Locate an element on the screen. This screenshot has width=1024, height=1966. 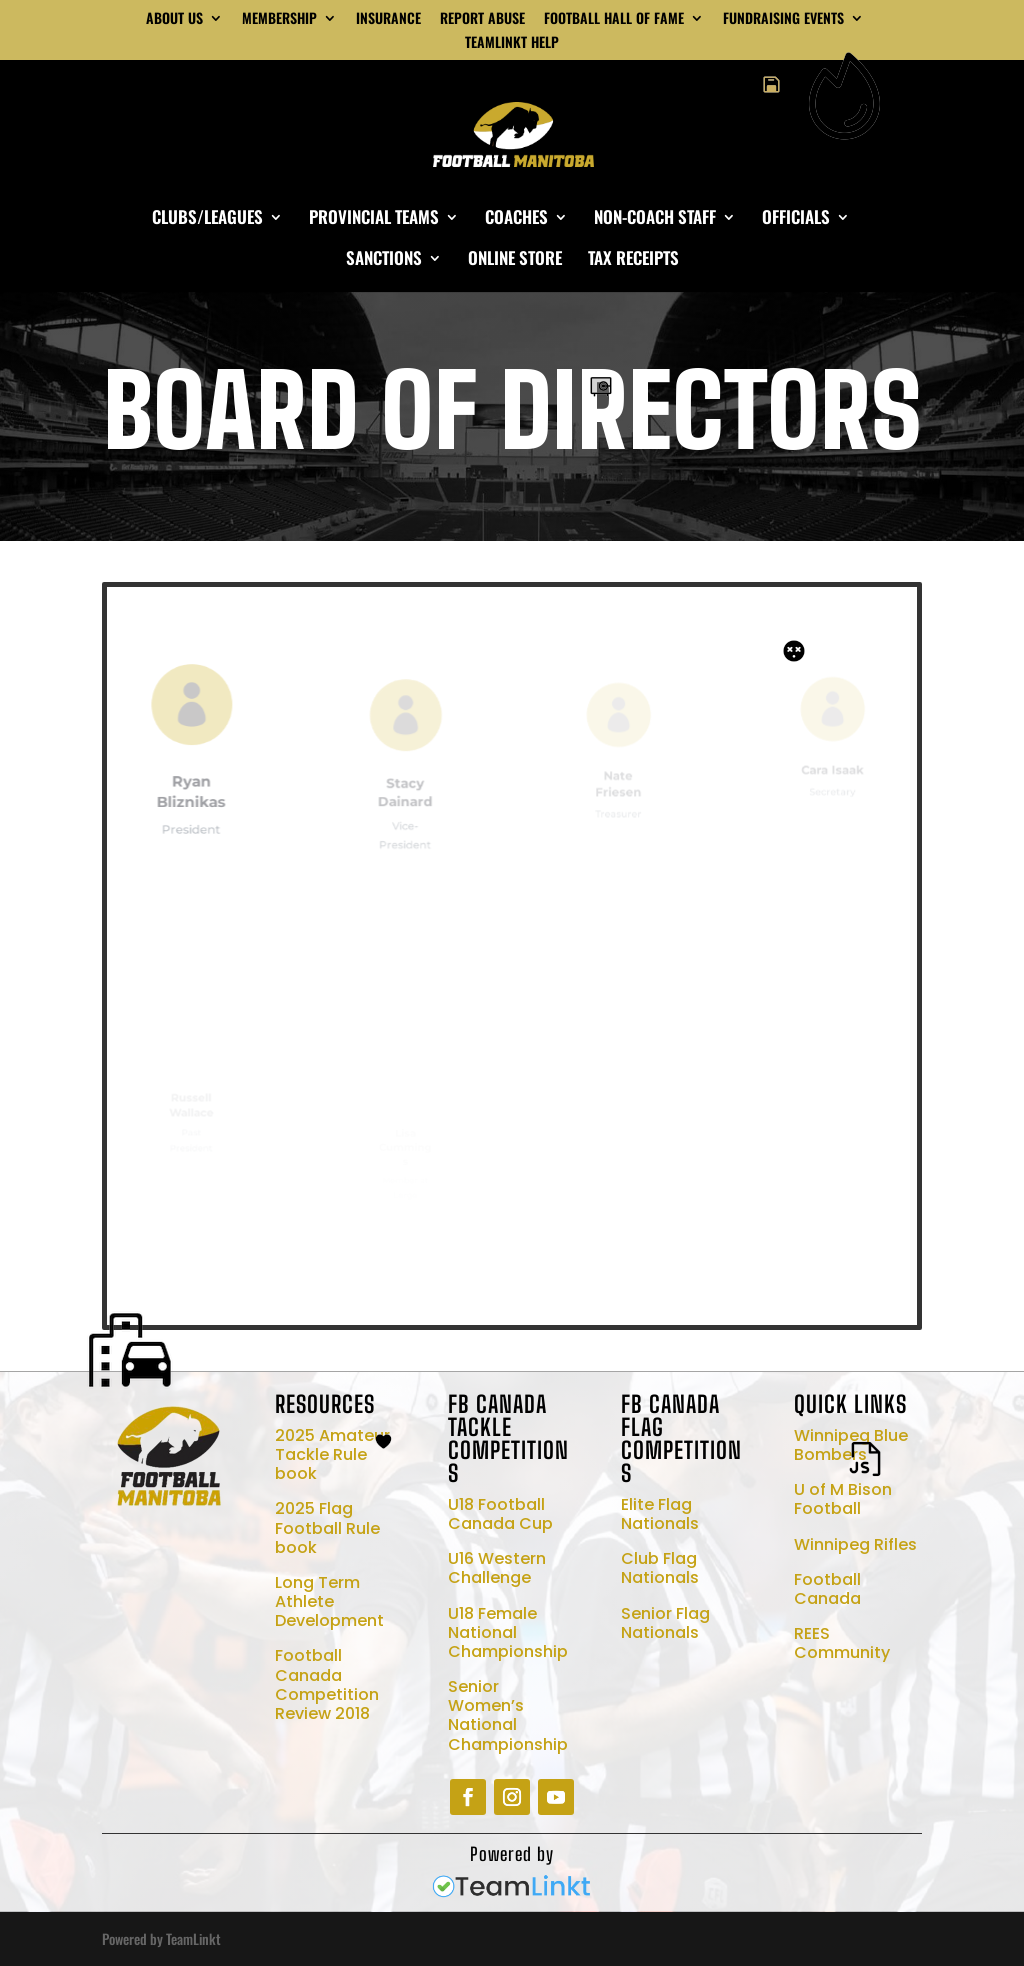
access transportation or commute options is located at coordinates (130, 1350).